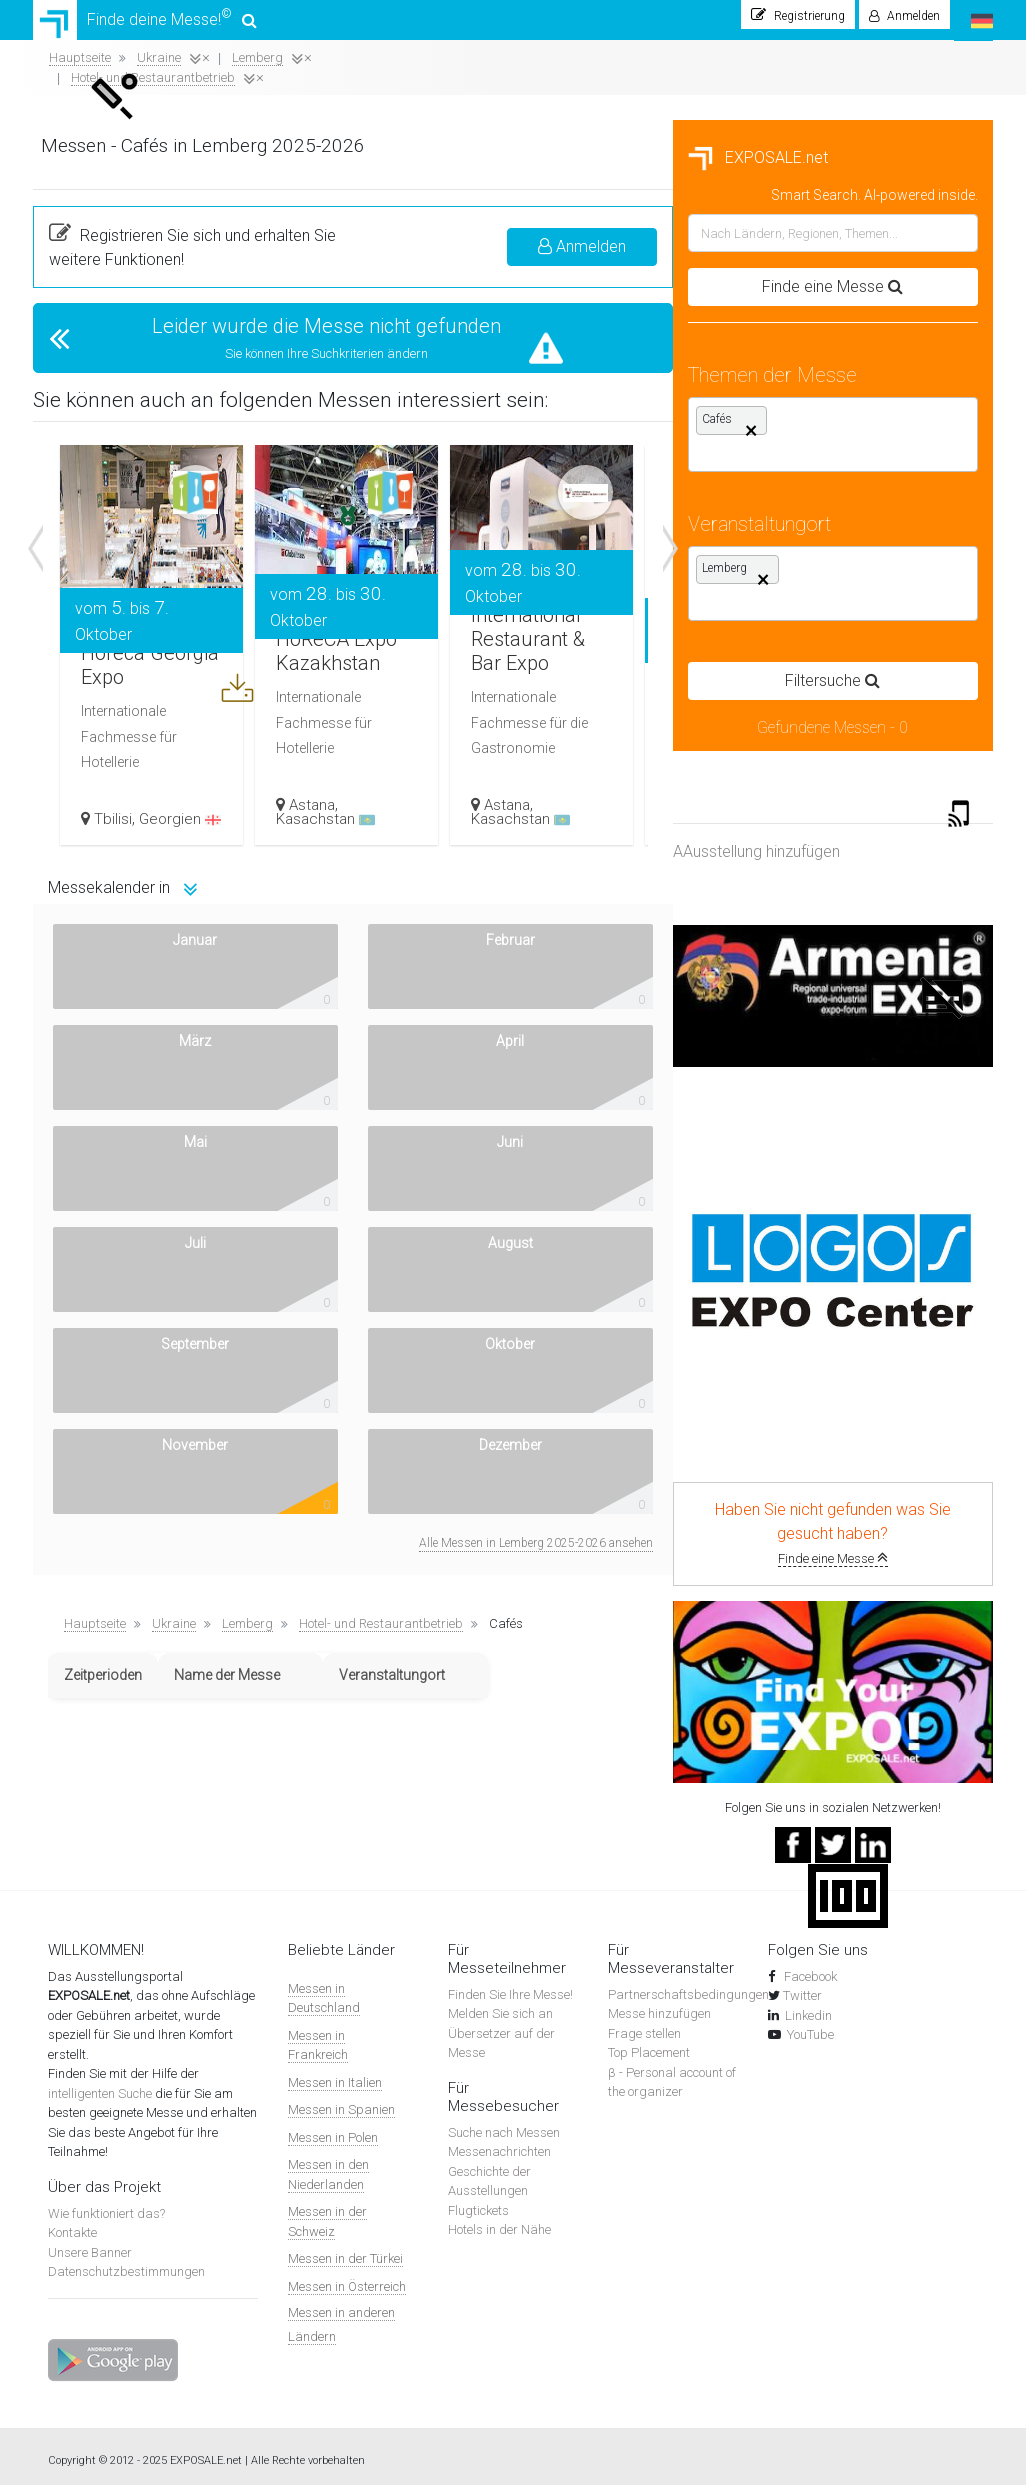 Image resolution: width=1026 pixels, height=2485 pixels. What do you see at coordinates (237, 689) in the screenshot?
I see `download a file to your device` at bounding box center [237, 689].